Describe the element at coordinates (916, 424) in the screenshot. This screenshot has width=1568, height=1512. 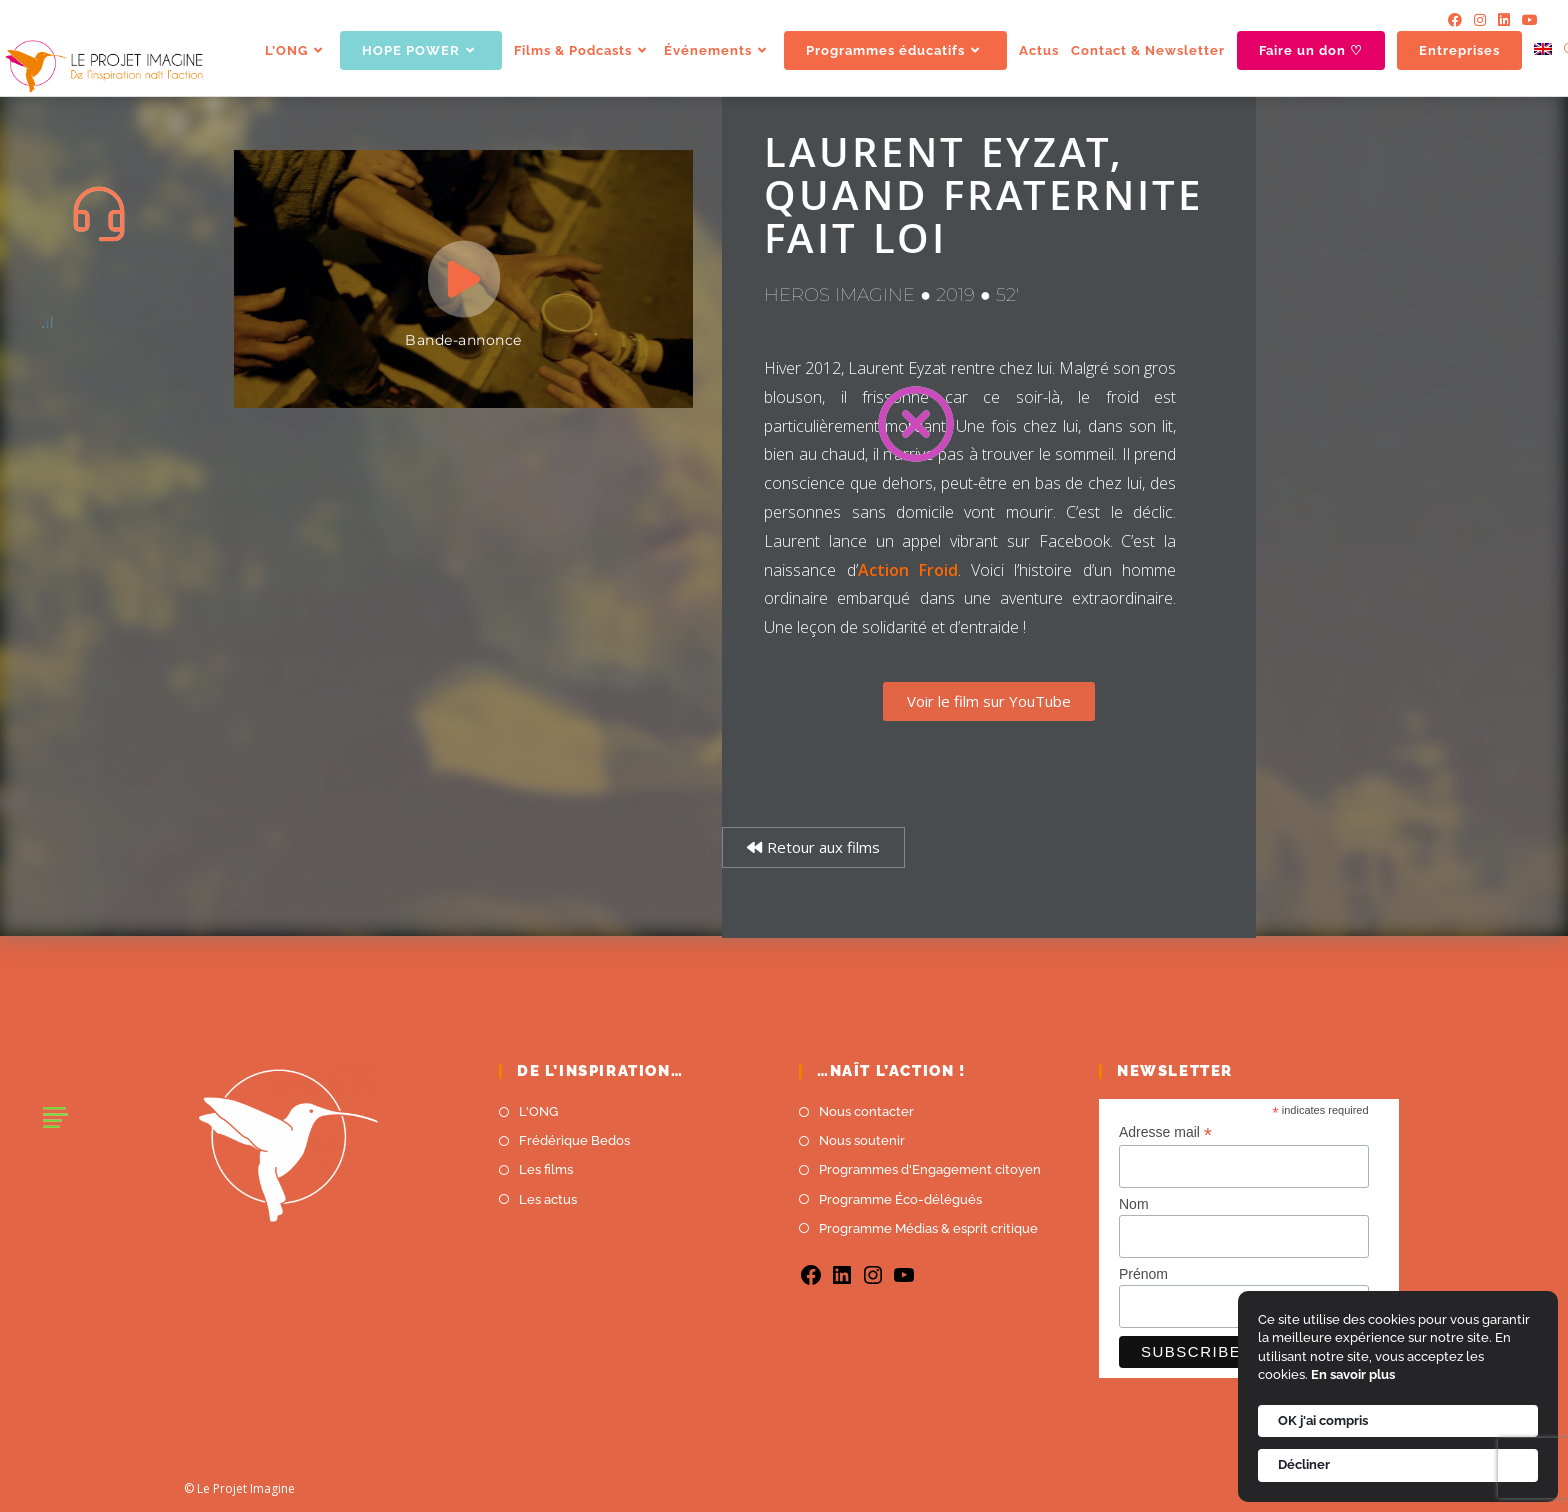
I see `close or dismiss a dialog` at that location.